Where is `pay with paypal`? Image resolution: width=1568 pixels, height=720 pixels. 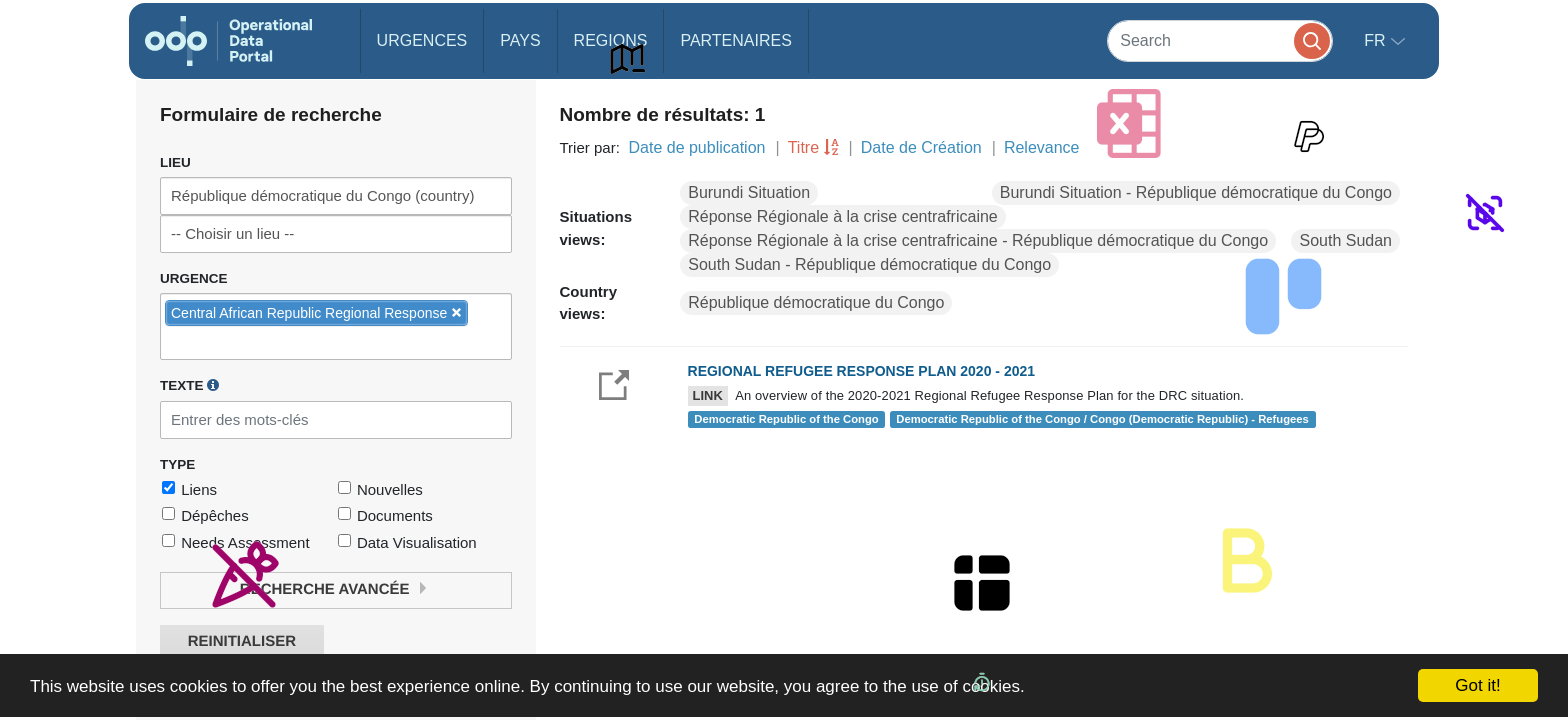 pay with paypal is located at coordinates (1308, 136).